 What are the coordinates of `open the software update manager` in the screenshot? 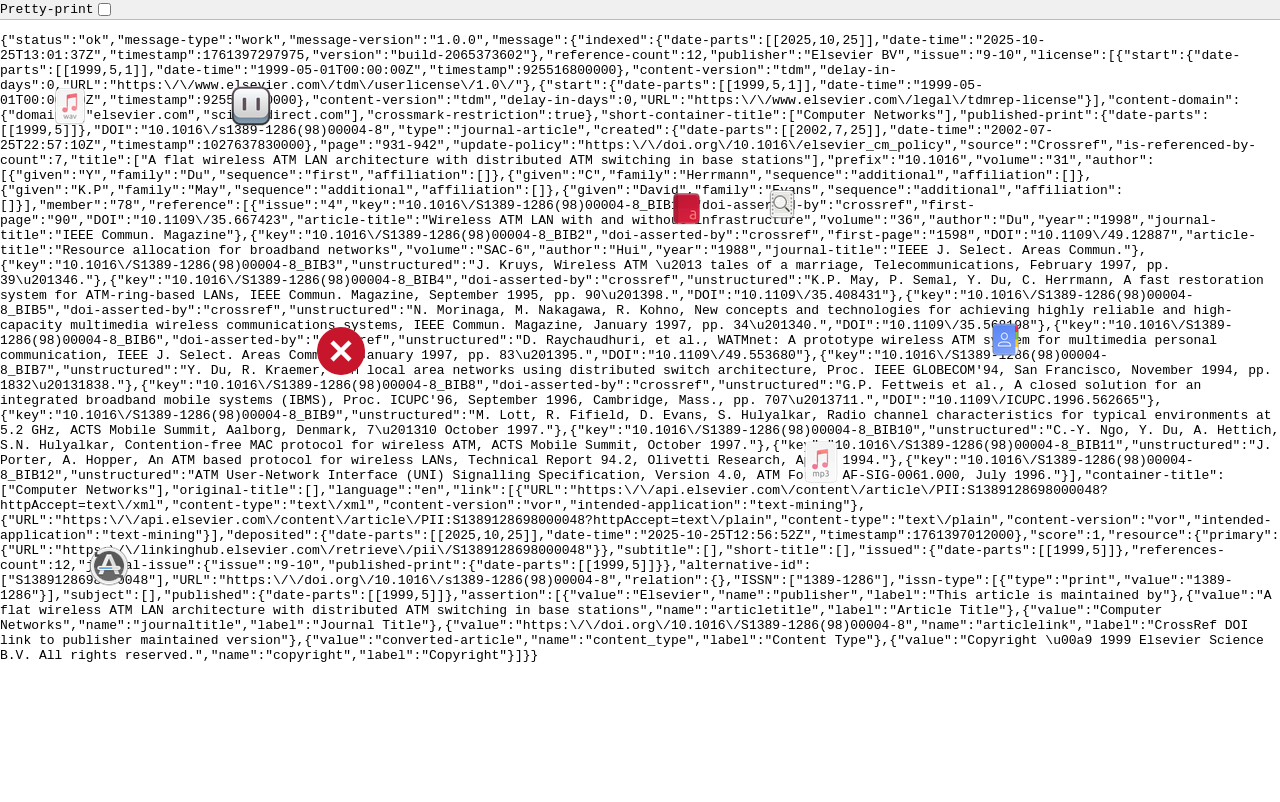 It's located at (109, 566).